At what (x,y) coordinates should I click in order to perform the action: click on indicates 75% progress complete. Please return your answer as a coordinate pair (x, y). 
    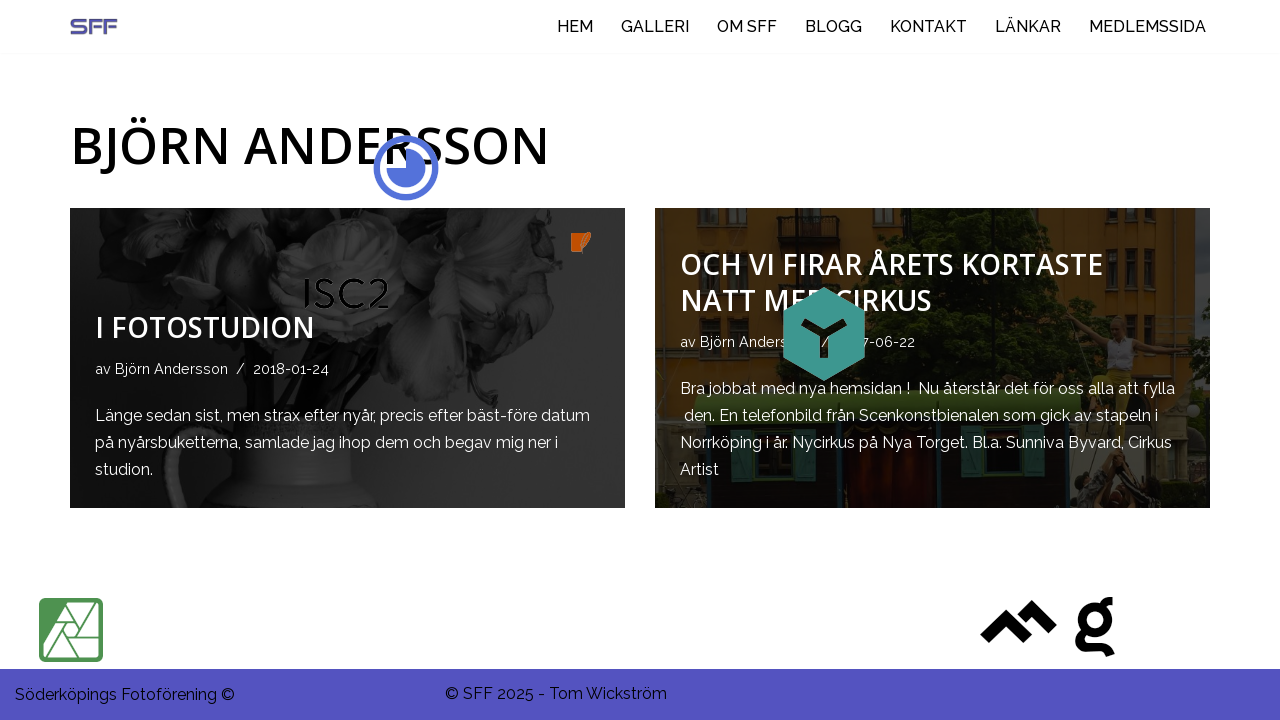
    Looking at the image, I should click on (406, 168).